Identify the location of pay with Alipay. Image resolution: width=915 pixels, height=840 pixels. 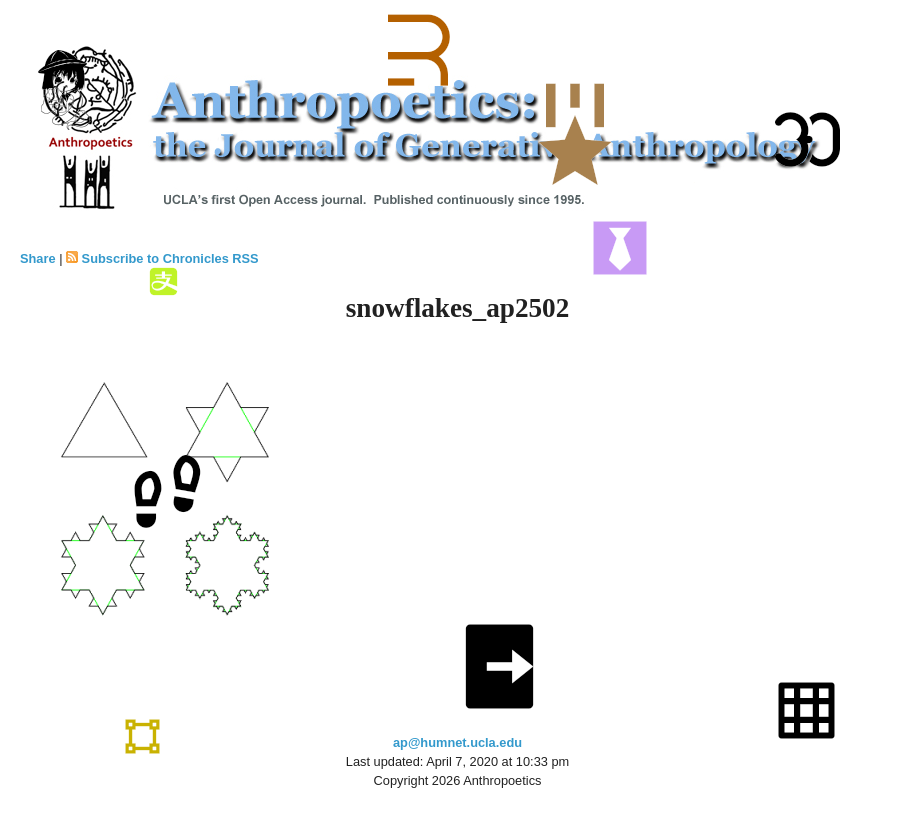
(163, 281).